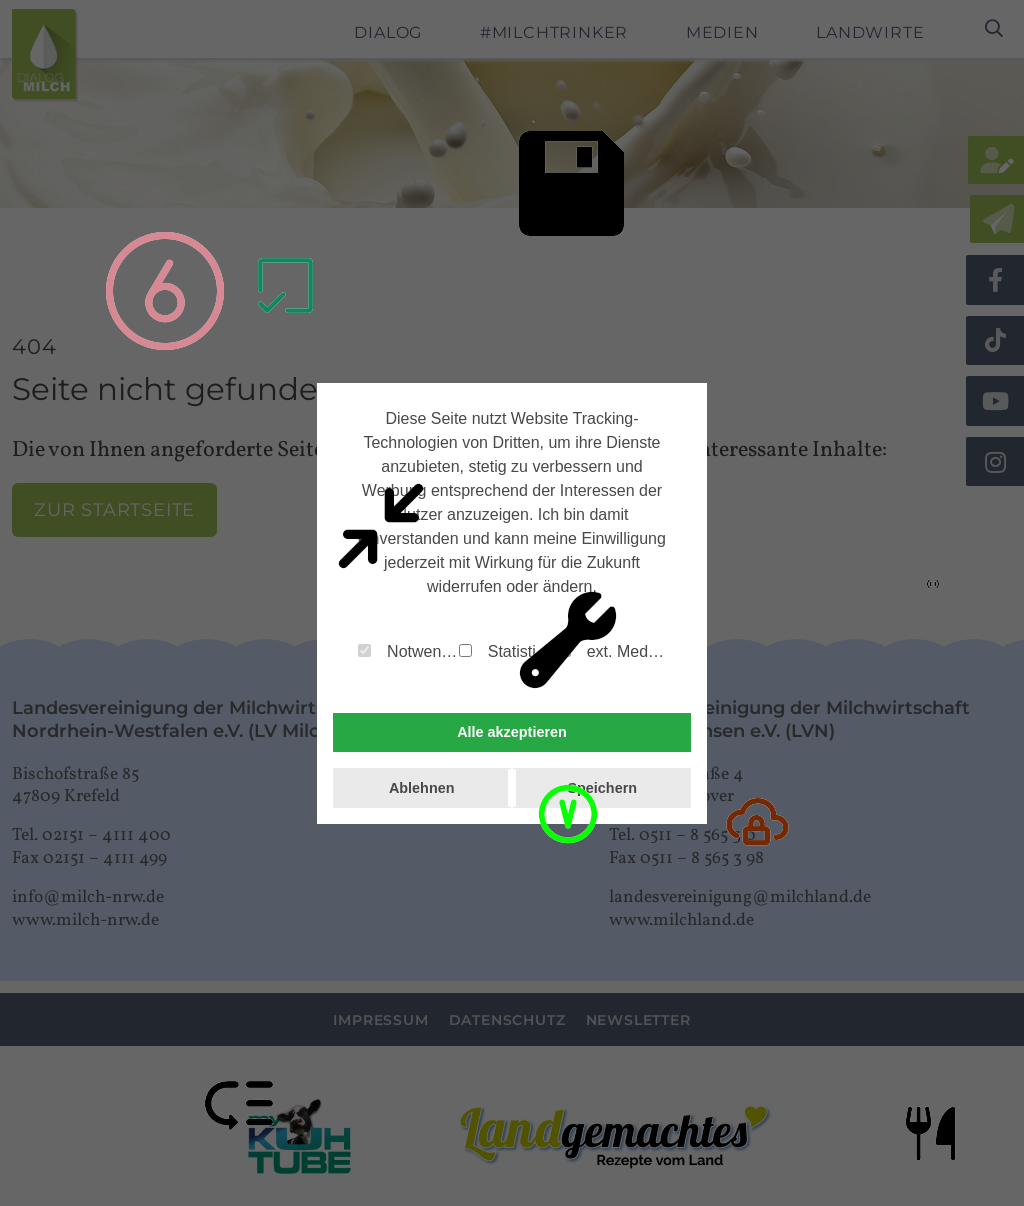  I want to click on save current file or document, so click(571, 183).